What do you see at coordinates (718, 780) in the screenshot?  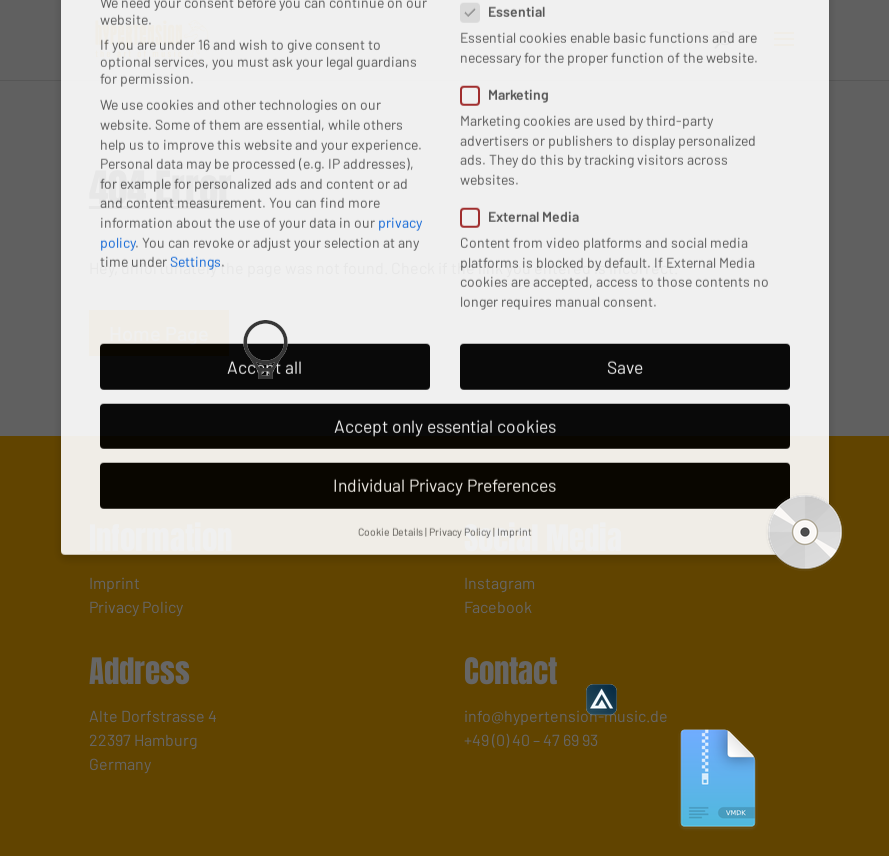 I see `a VirtualBox virtual machine disk file` at bounding box center [718, 780].